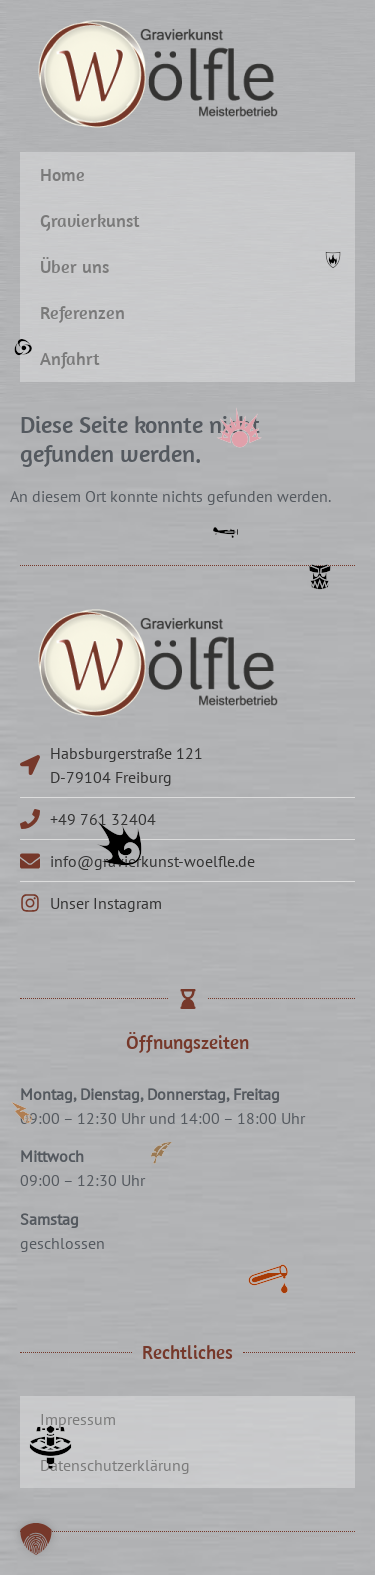  What do you see at coordinates (23, 347) in the screenshot?
I see `indicates a swirling or cyclone effect in gameplay` at bounding box center [23, 347].